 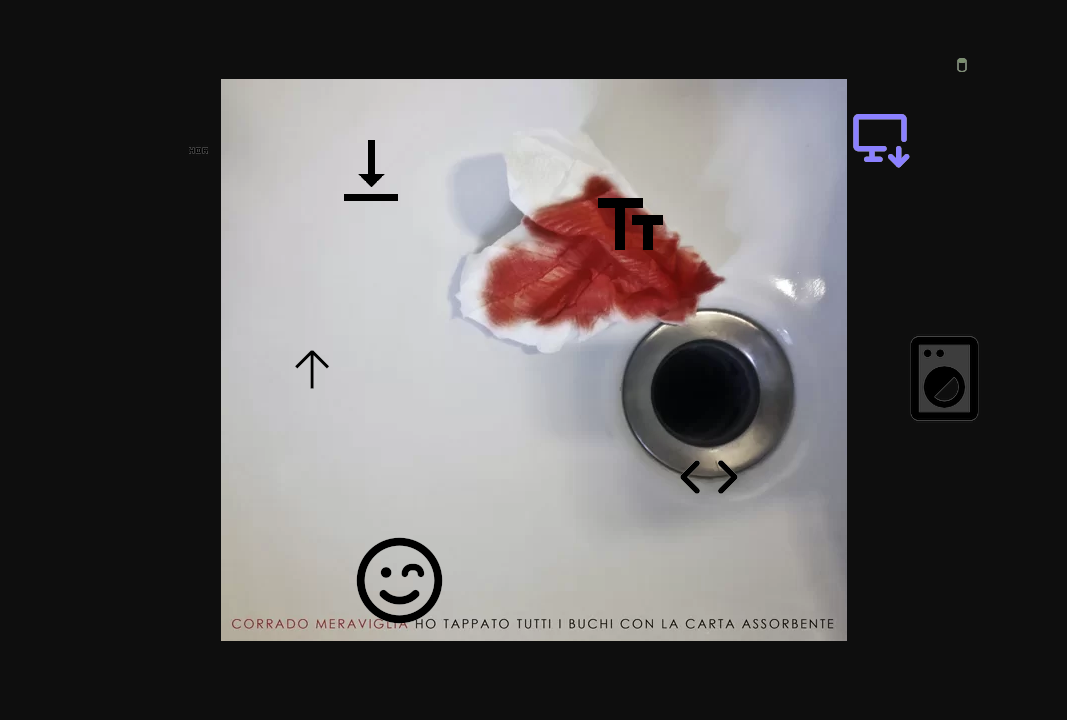 What do you see at coordinates (944, 378) in the screenshot?
I see `find nearby laundromat or laundry services` at bounding box center [944, 378].